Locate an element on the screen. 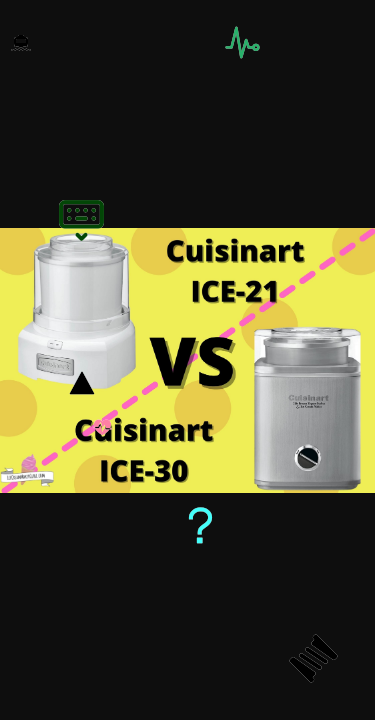 This screenshot has width=375, height=720. track your fitness and health metrics is located at coordinates (102, 427).